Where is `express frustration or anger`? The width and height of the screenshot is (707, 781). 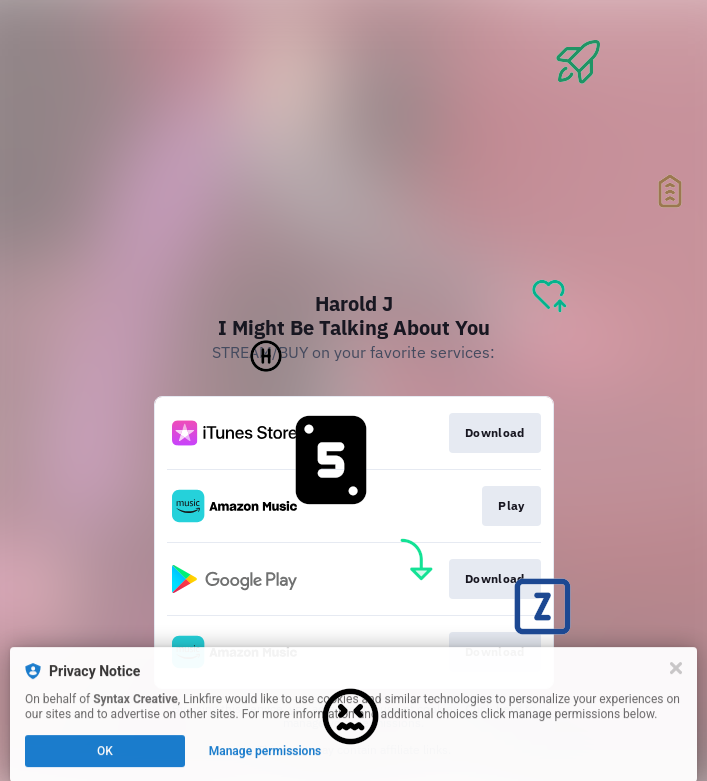 express frustration or anger is located at coordinates (350, 716).